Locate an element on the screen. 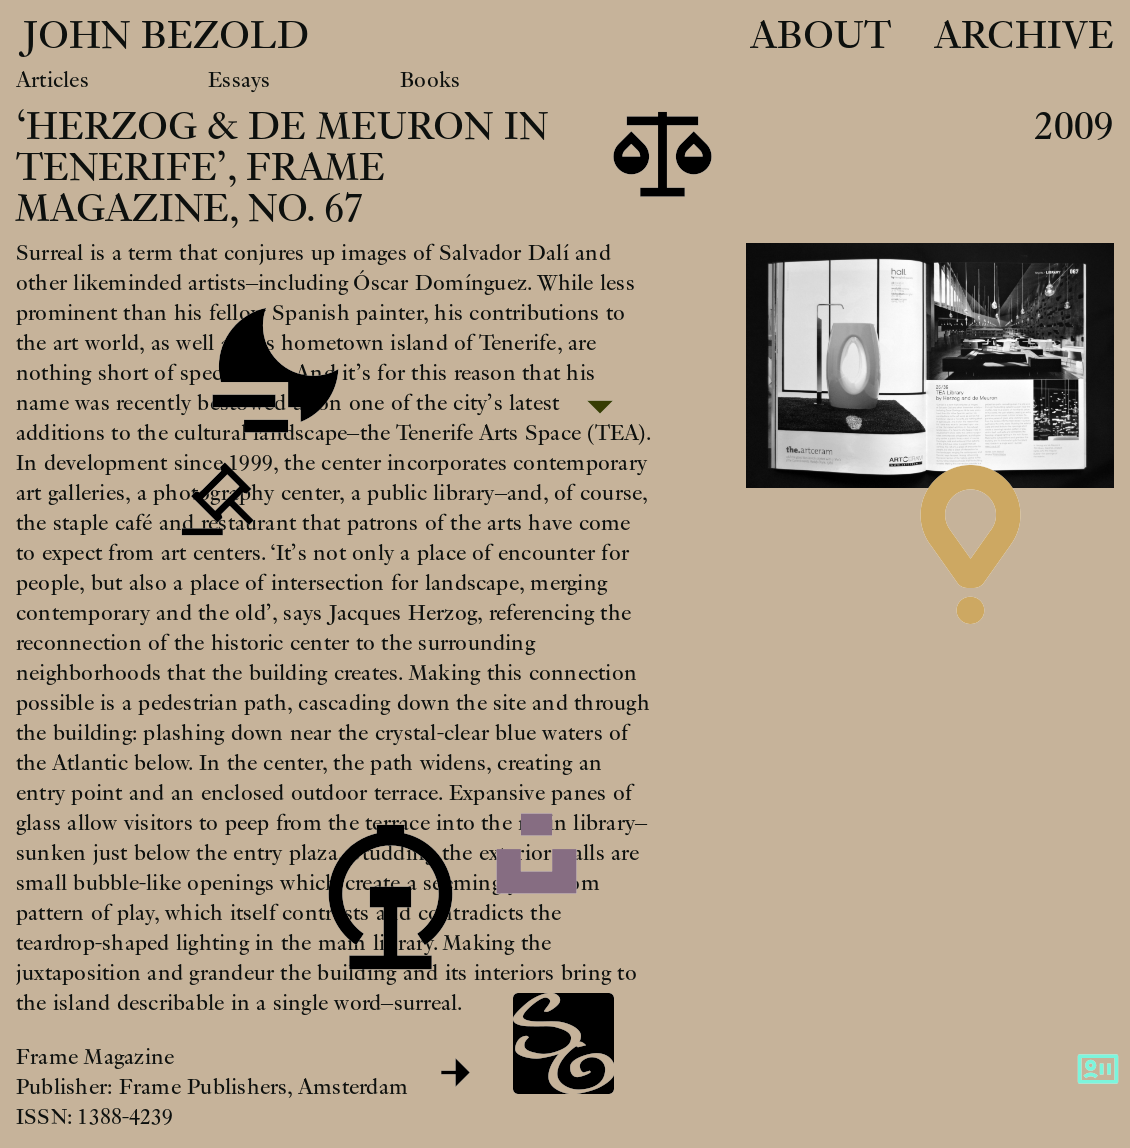  expand dropdown menu is located at coordinates (600, 405).